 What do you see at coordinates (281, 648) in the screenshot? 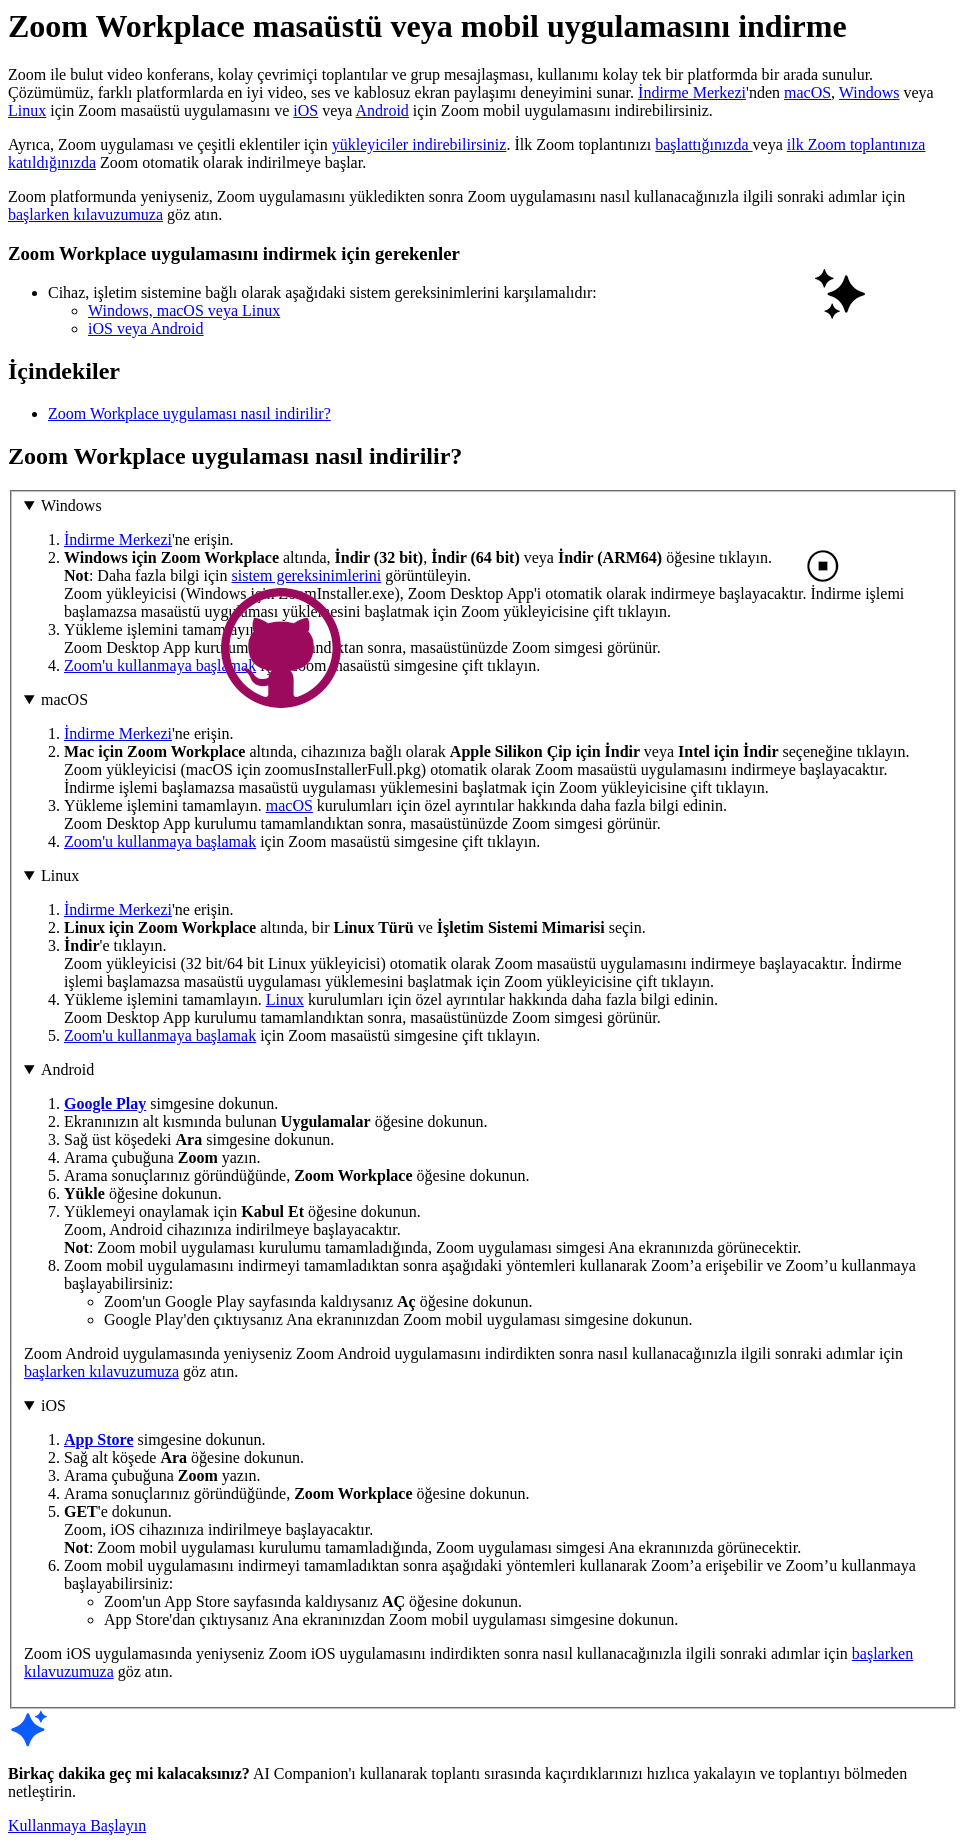
I see `open GitHub repository` at bounding box center [281, 648].